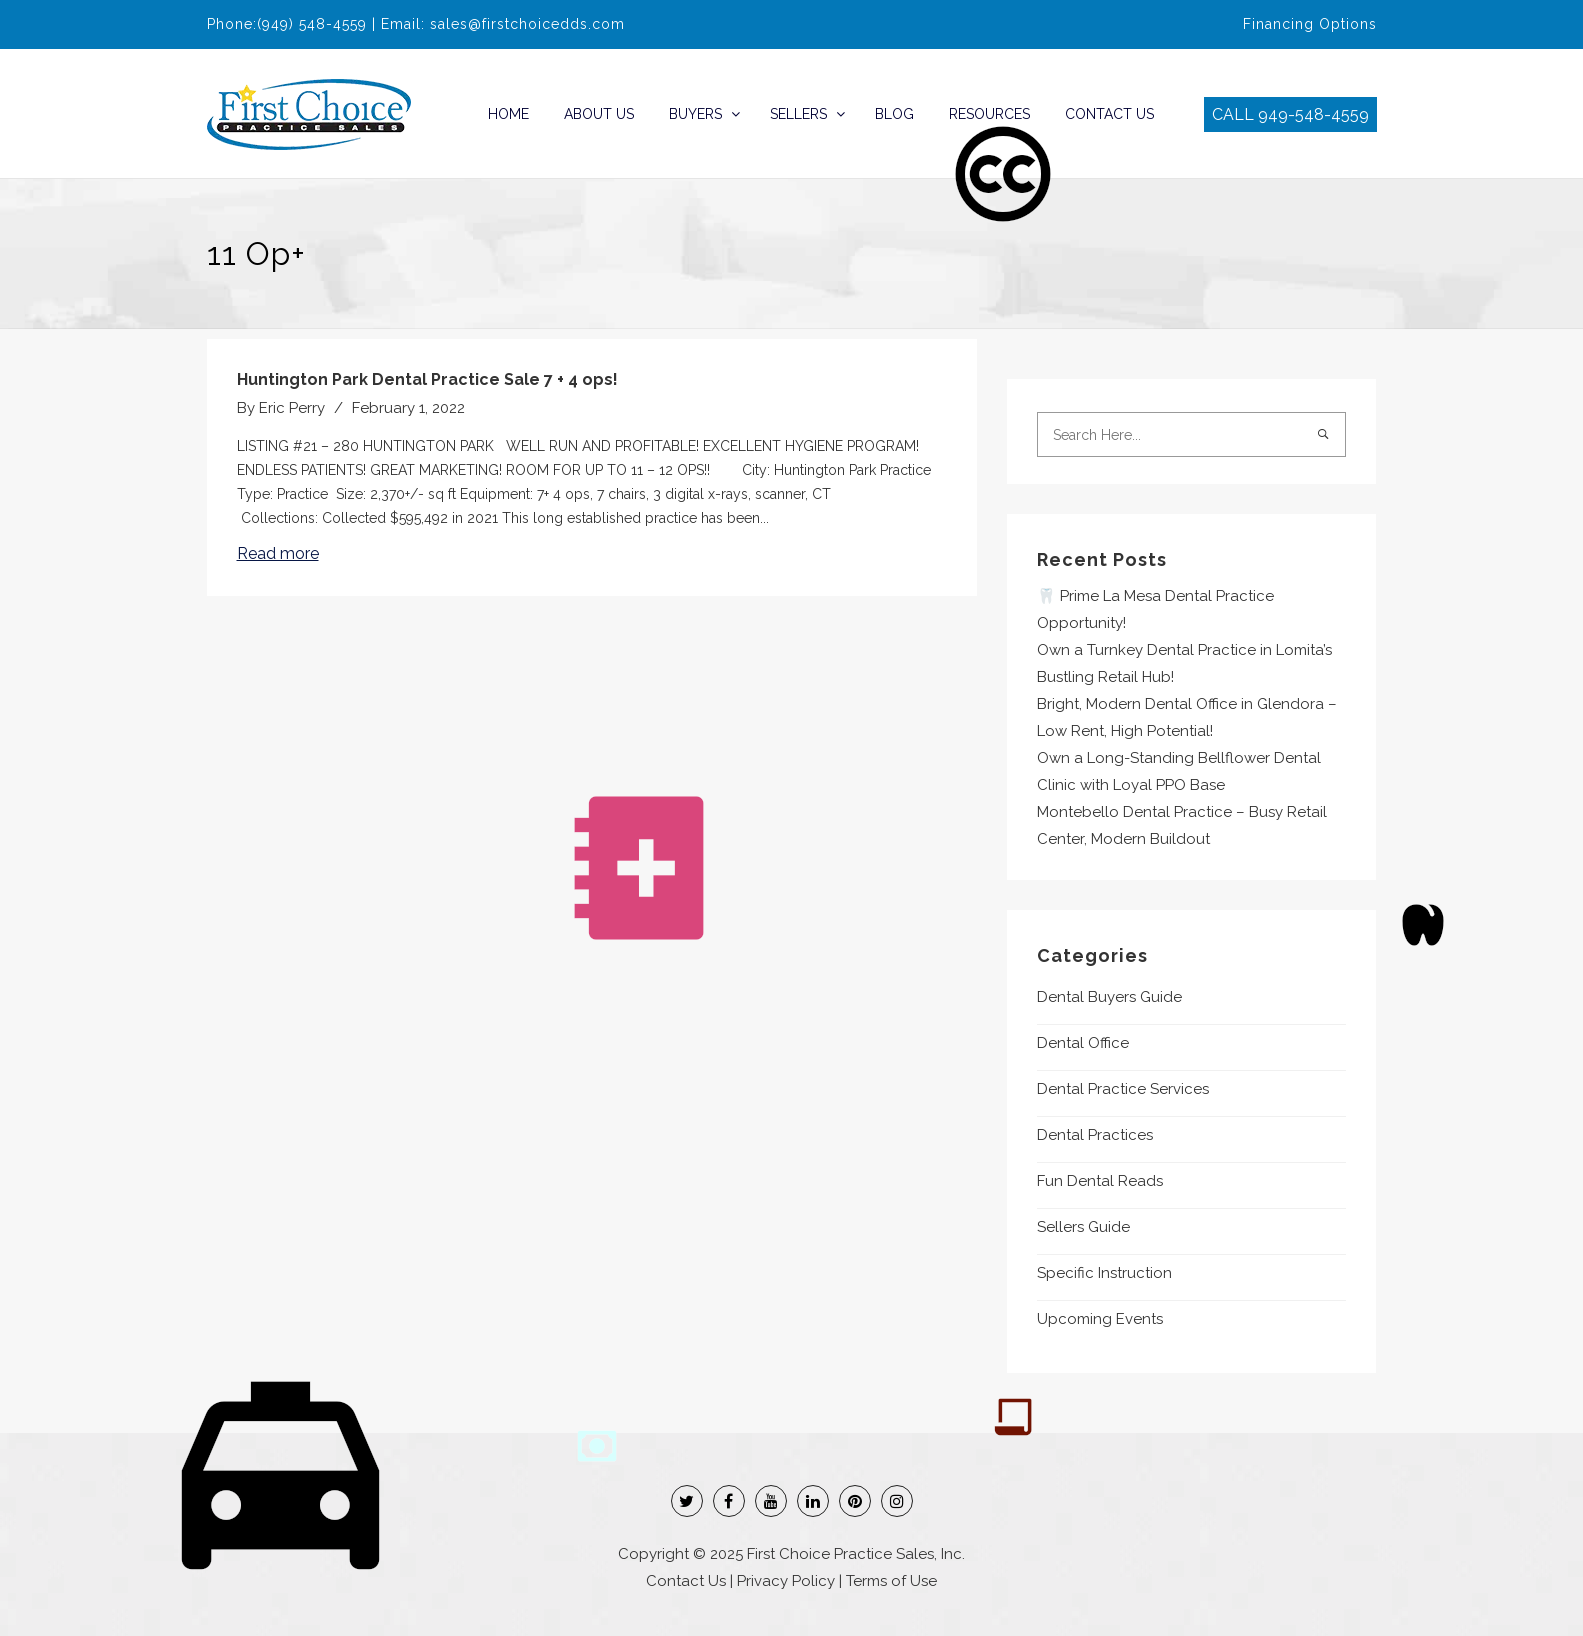  I want to click on view document or paper file, so click(1015, 1417).